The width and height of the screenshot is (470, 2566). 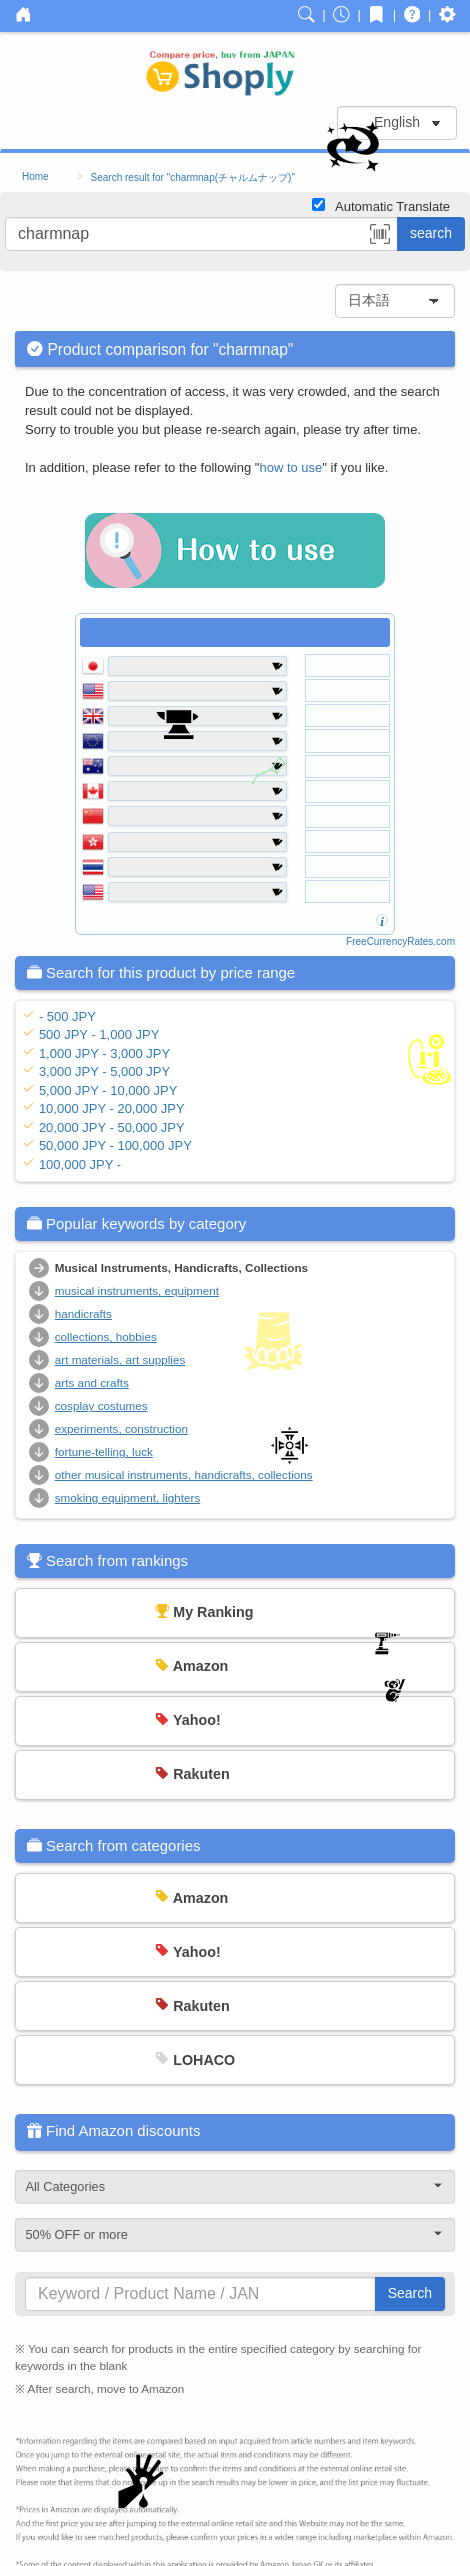 I want to click on vintage or classic phone contact option, so click(x=429, y=1059).